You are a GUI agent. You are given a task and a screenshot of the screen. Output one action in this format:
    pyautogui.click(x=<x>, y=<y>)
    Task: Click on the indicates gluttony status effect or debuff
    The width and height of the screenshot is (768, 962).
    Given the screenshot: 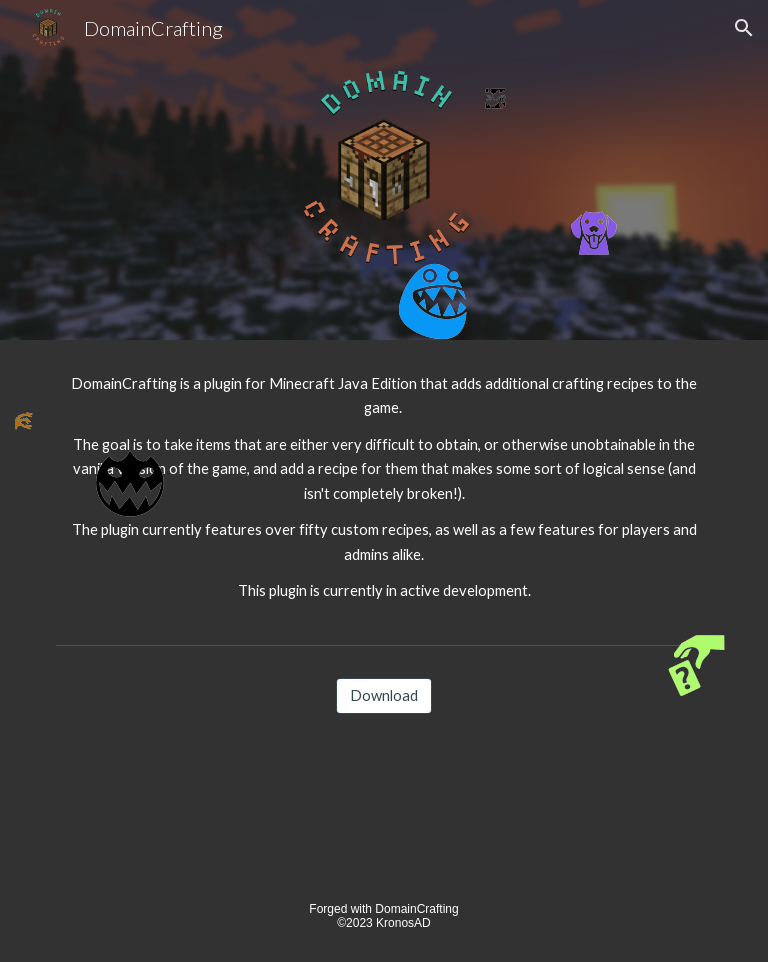 What is the action you would take?
    pyautogui.click(x=434, y=301)
    